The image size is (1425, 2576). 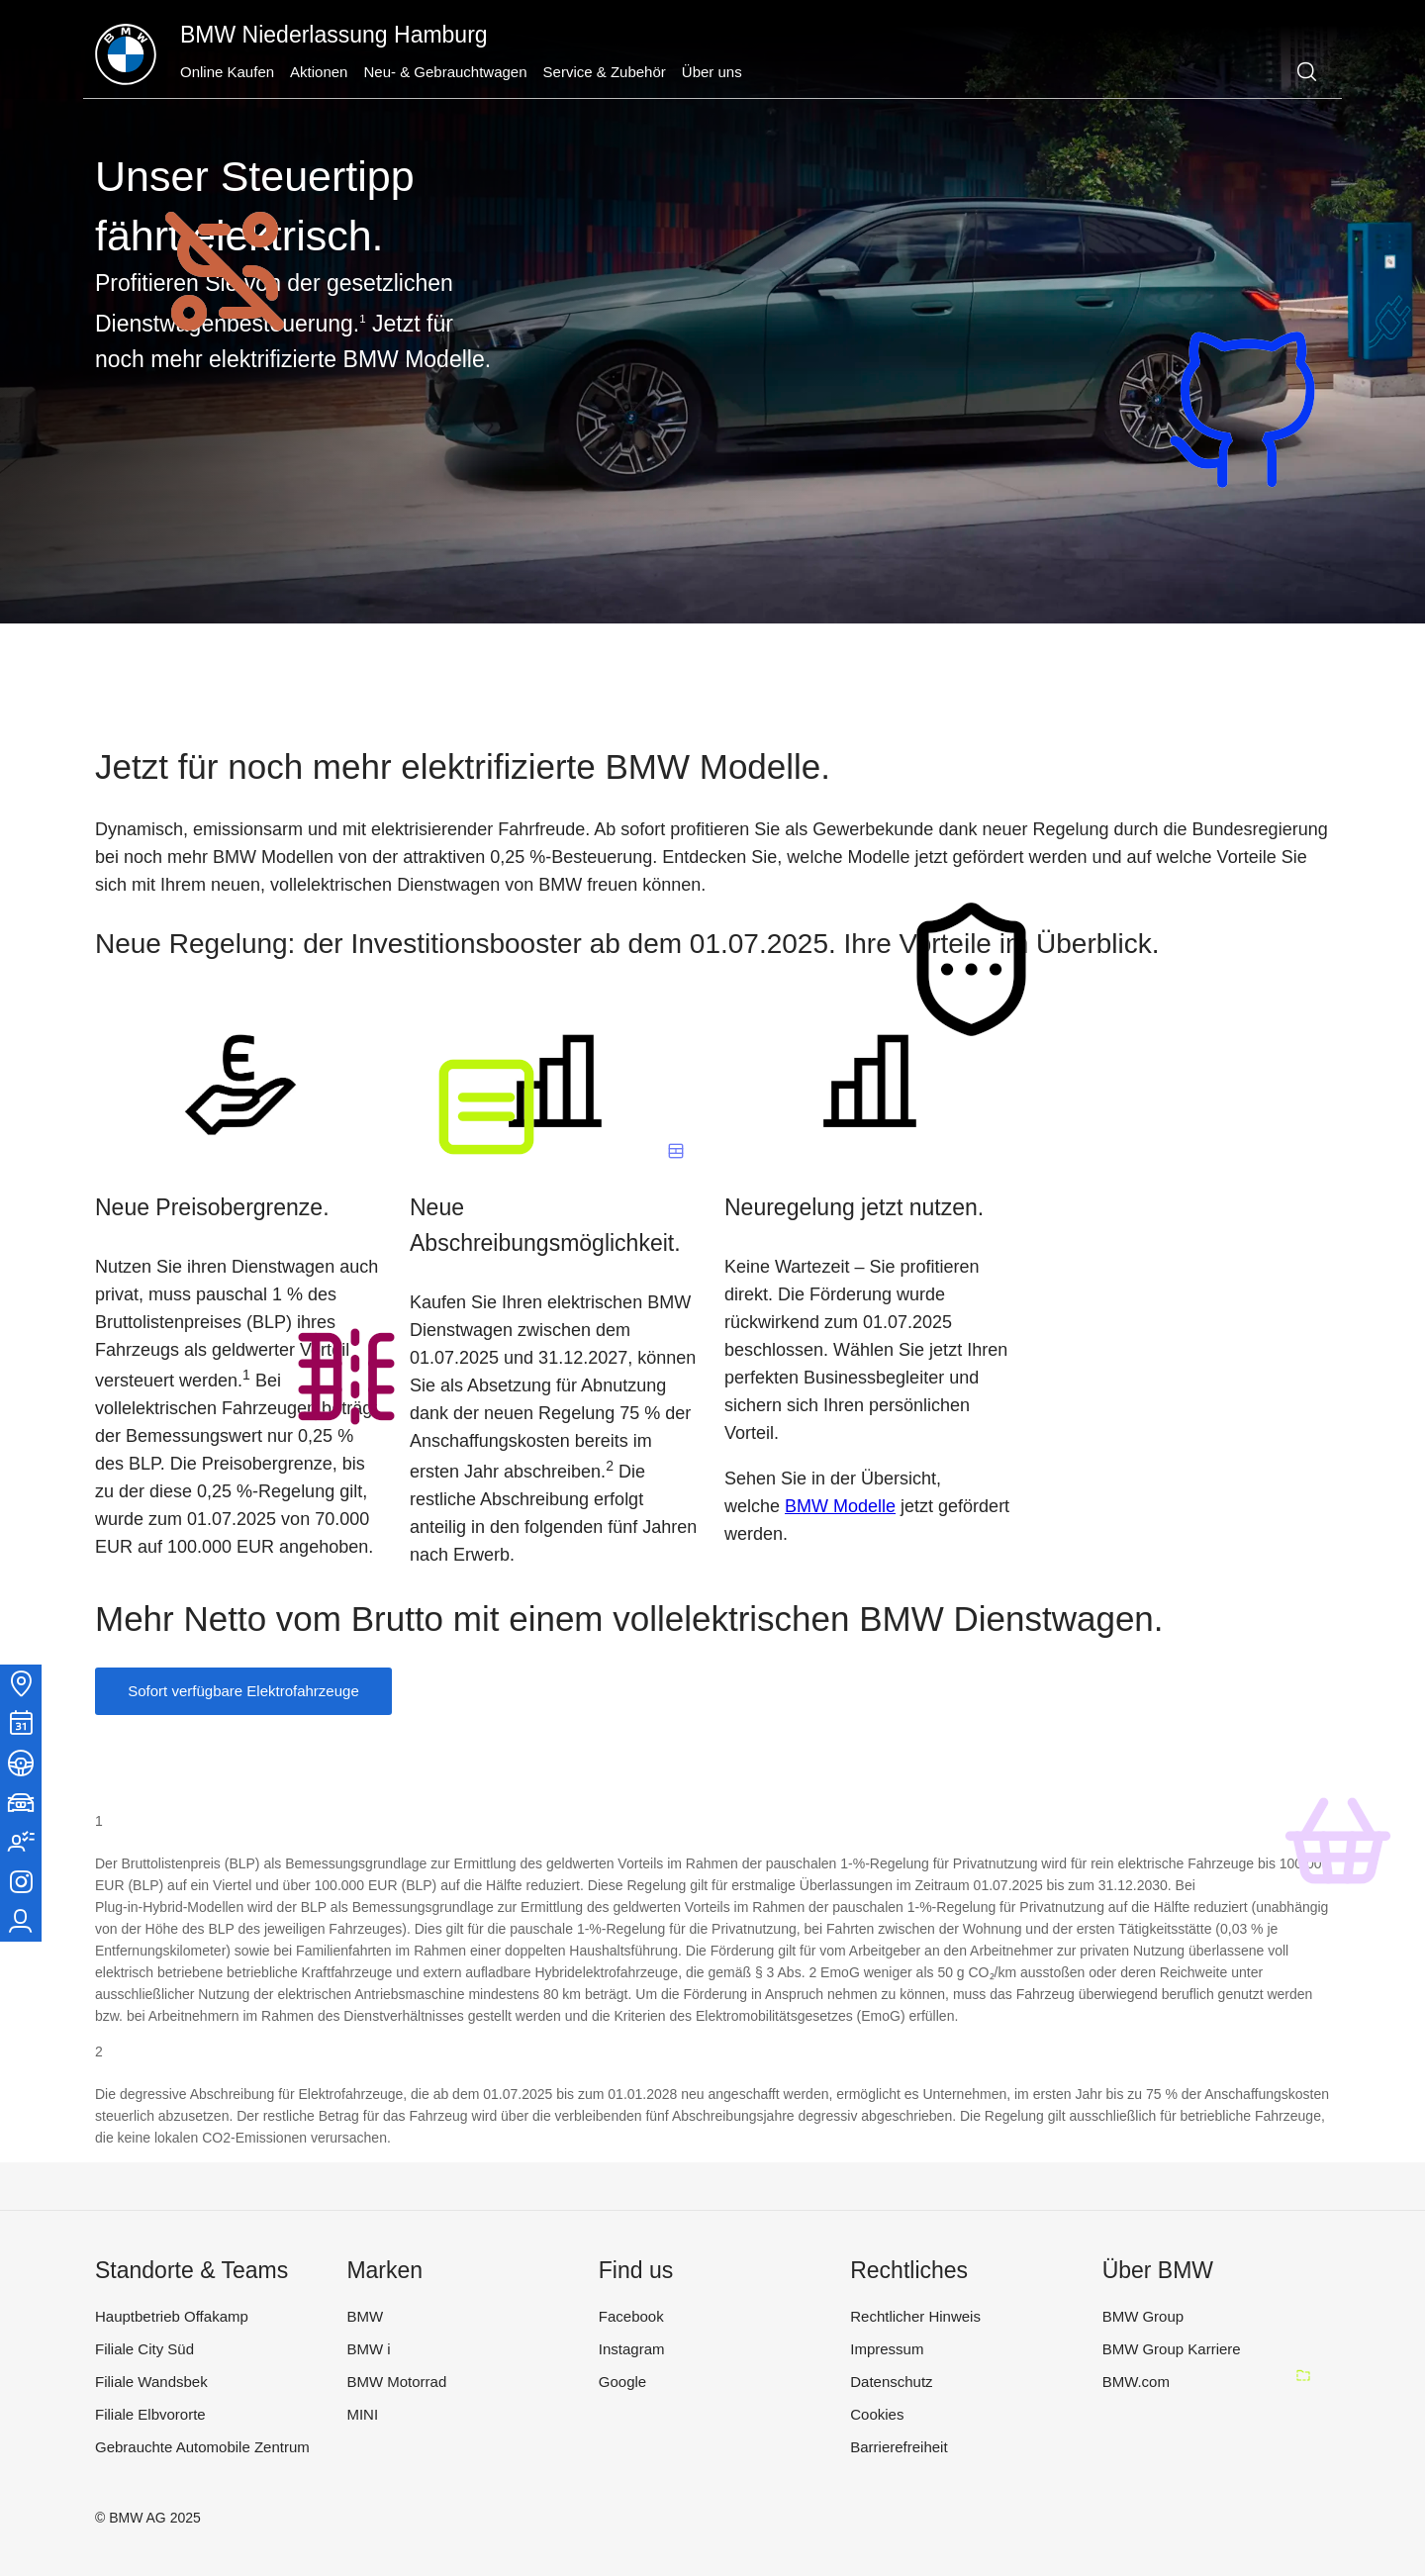 I want to click on open github repository, so click(x=1241, y=410).